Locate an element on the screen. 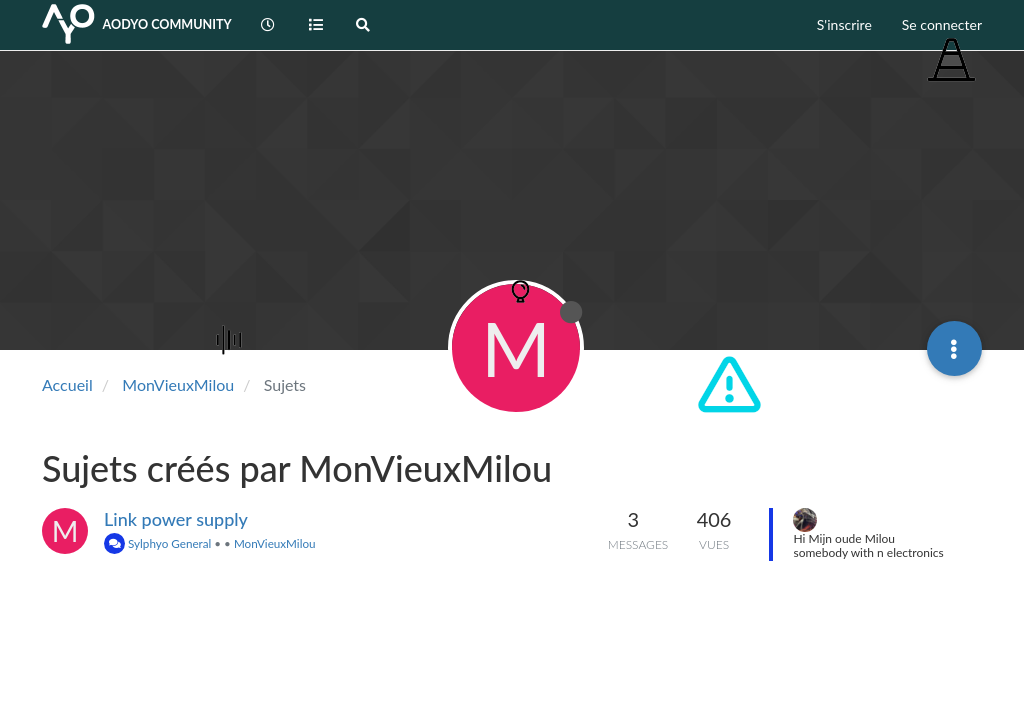 The width and height of the screenshot is (1024, 720). indicates a warning or alert status is located at coordinates (729, 385).